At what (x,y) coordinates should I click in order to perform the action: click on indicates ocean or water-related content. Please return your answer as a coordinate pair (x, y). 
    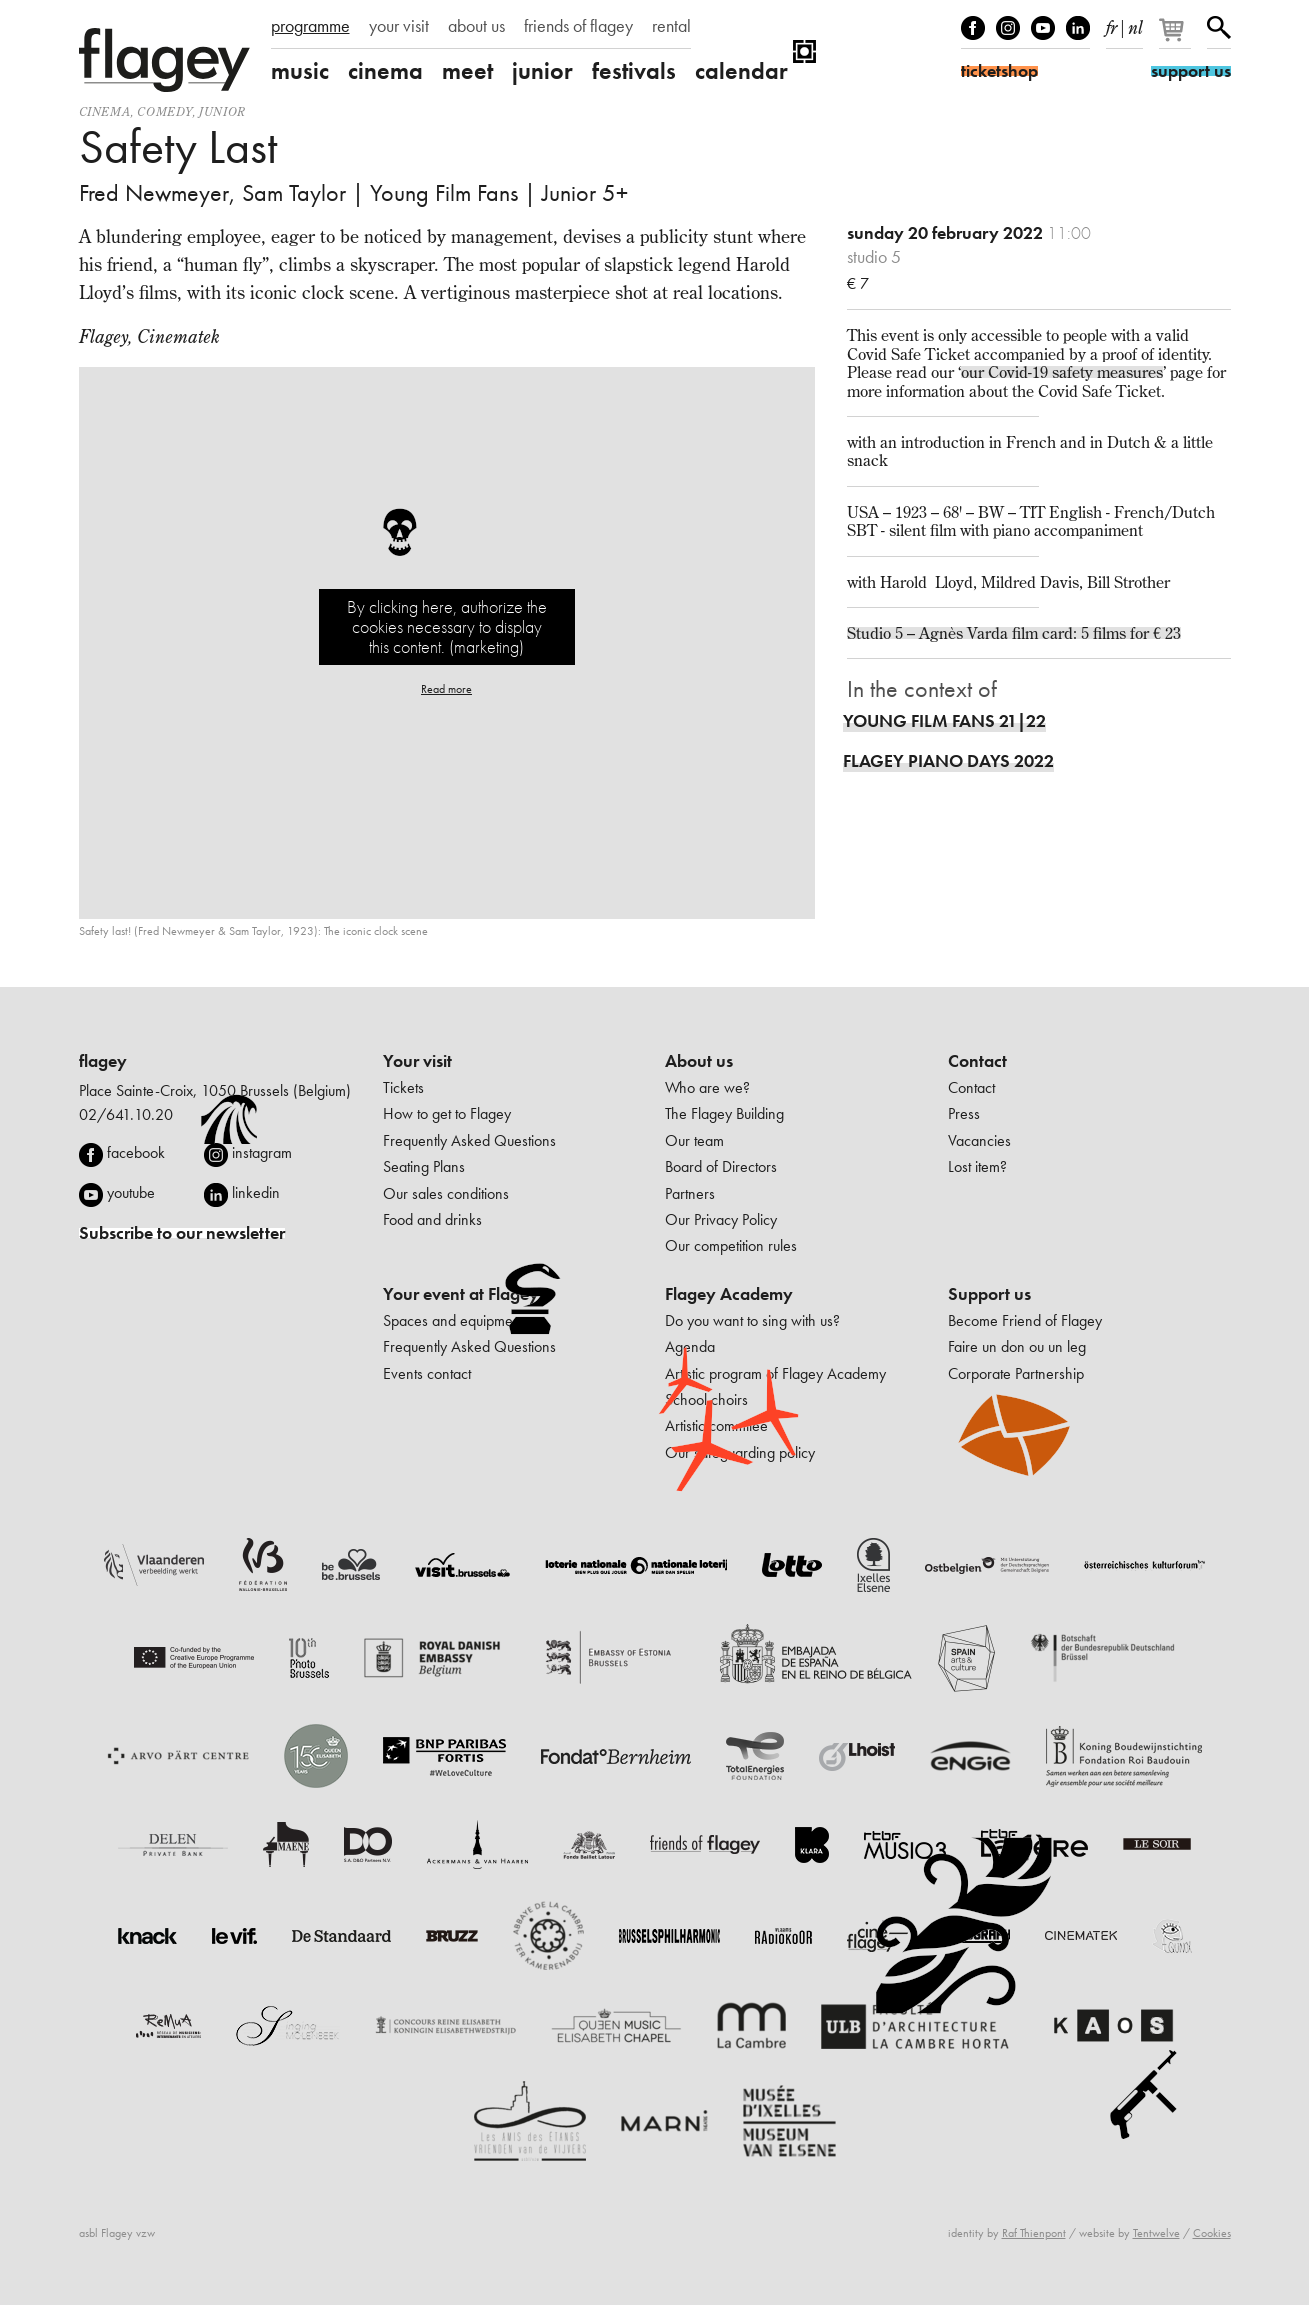
    Looking at the image, I should click on (229, 1116).